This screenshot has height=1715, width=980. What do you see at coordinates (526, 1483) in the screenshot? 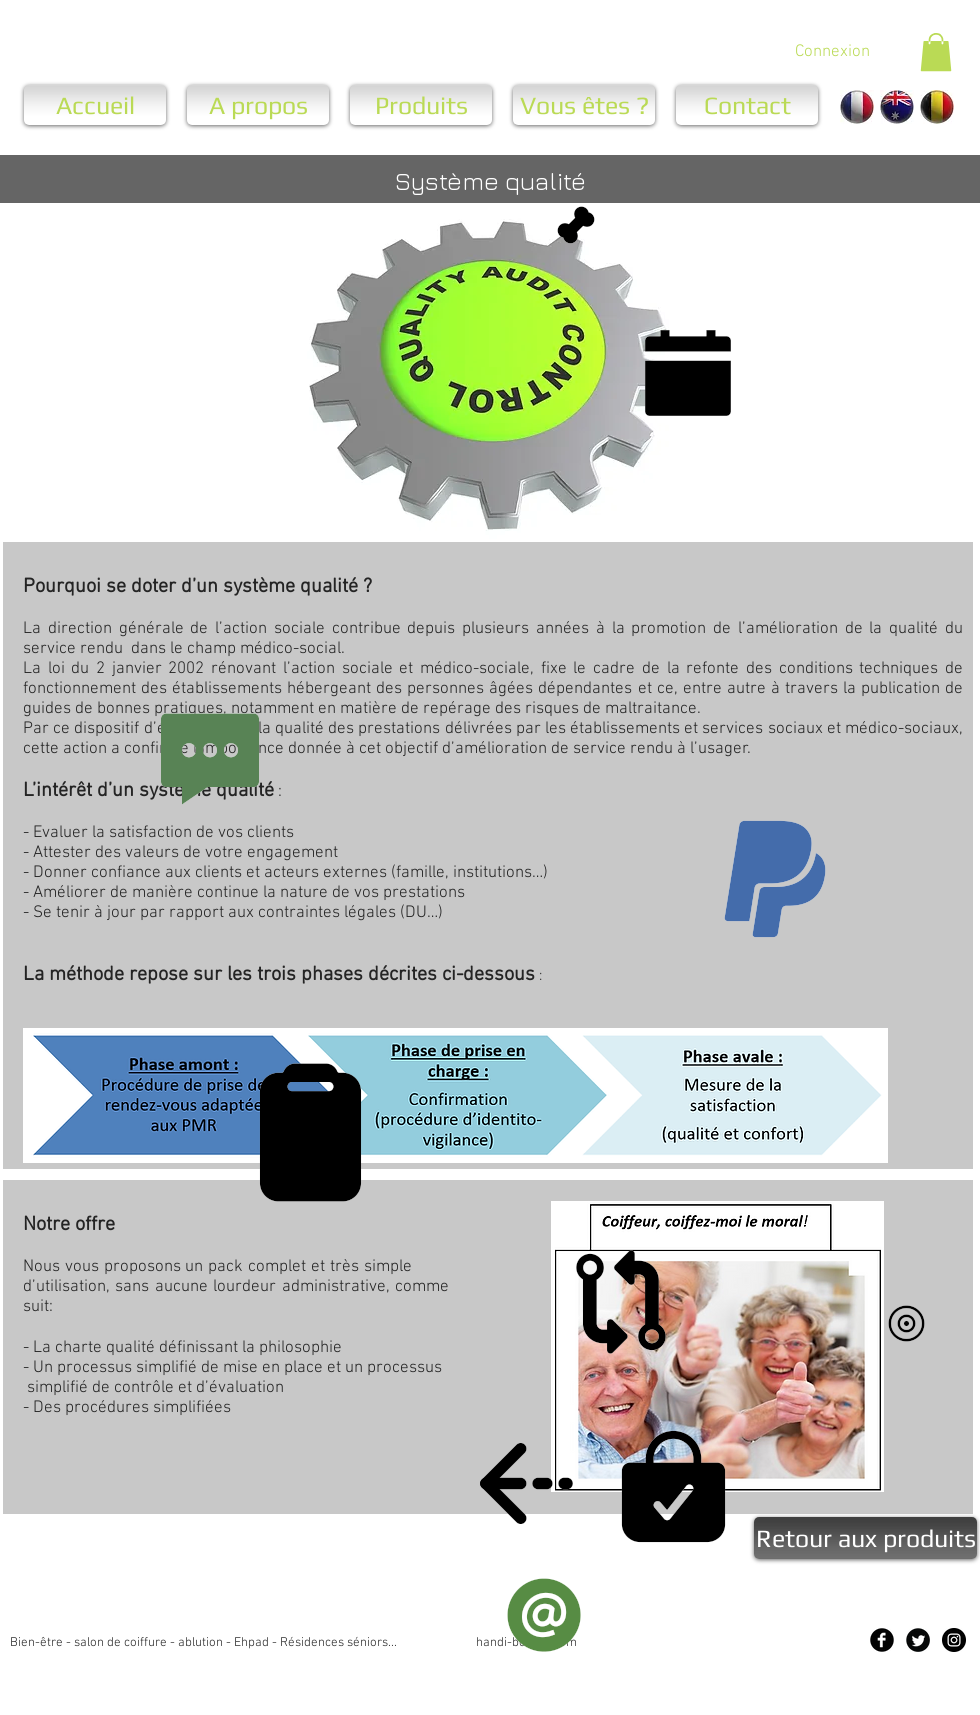
I see `go back with unsaved progress` at bounding box center [526, 1483].